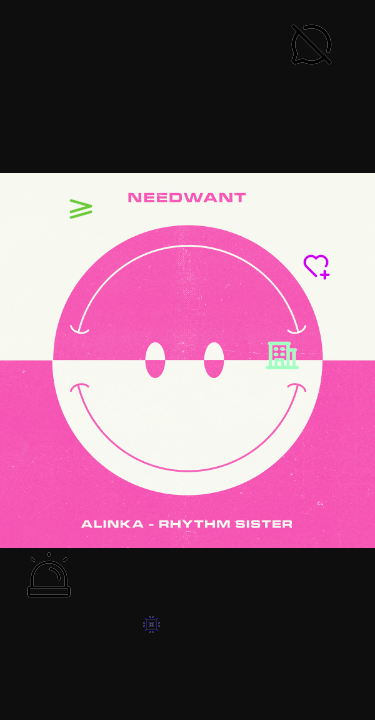 This screenshot has height=720, width=375. Describe the element at coordinates (316, 266) in the screenshot. I see `add to favorites` at that location.